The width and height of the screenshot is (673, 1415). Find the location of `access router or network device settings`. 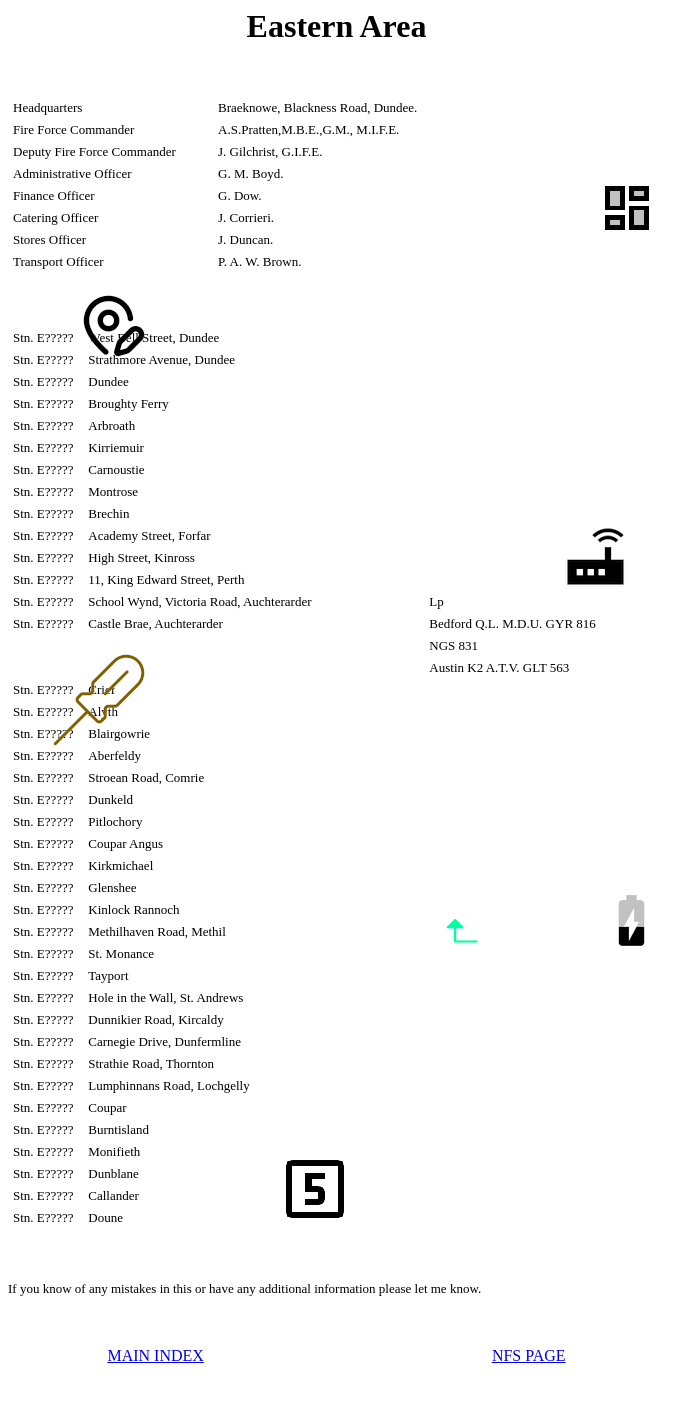

access router or network device settings is located at coordinates (595, 556).